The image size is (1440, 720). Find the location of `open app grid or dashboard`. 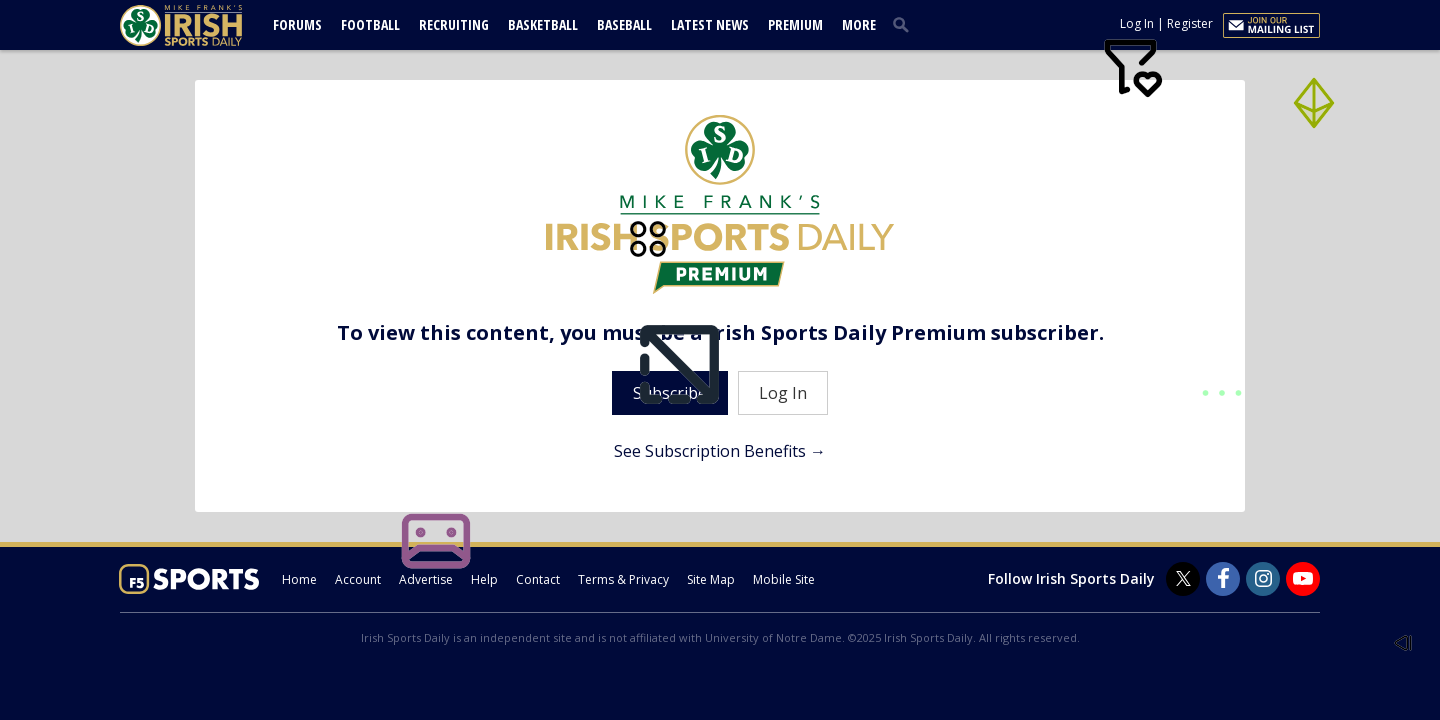

open app grid or dashboard is located at coordinates (648, 239).